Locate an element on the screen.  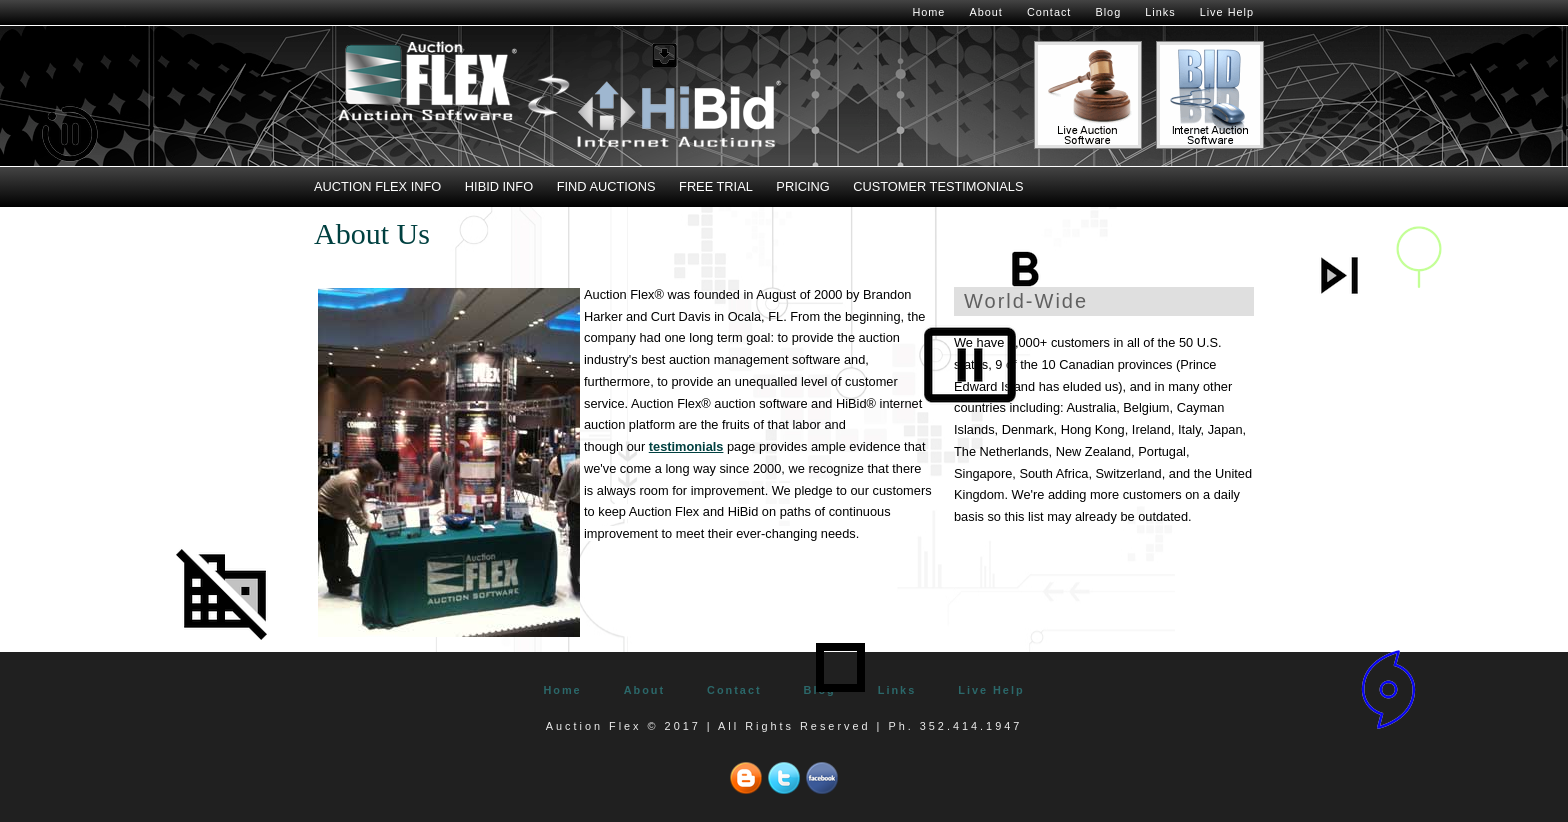
stop media playback is located at coordinates (840, 667).